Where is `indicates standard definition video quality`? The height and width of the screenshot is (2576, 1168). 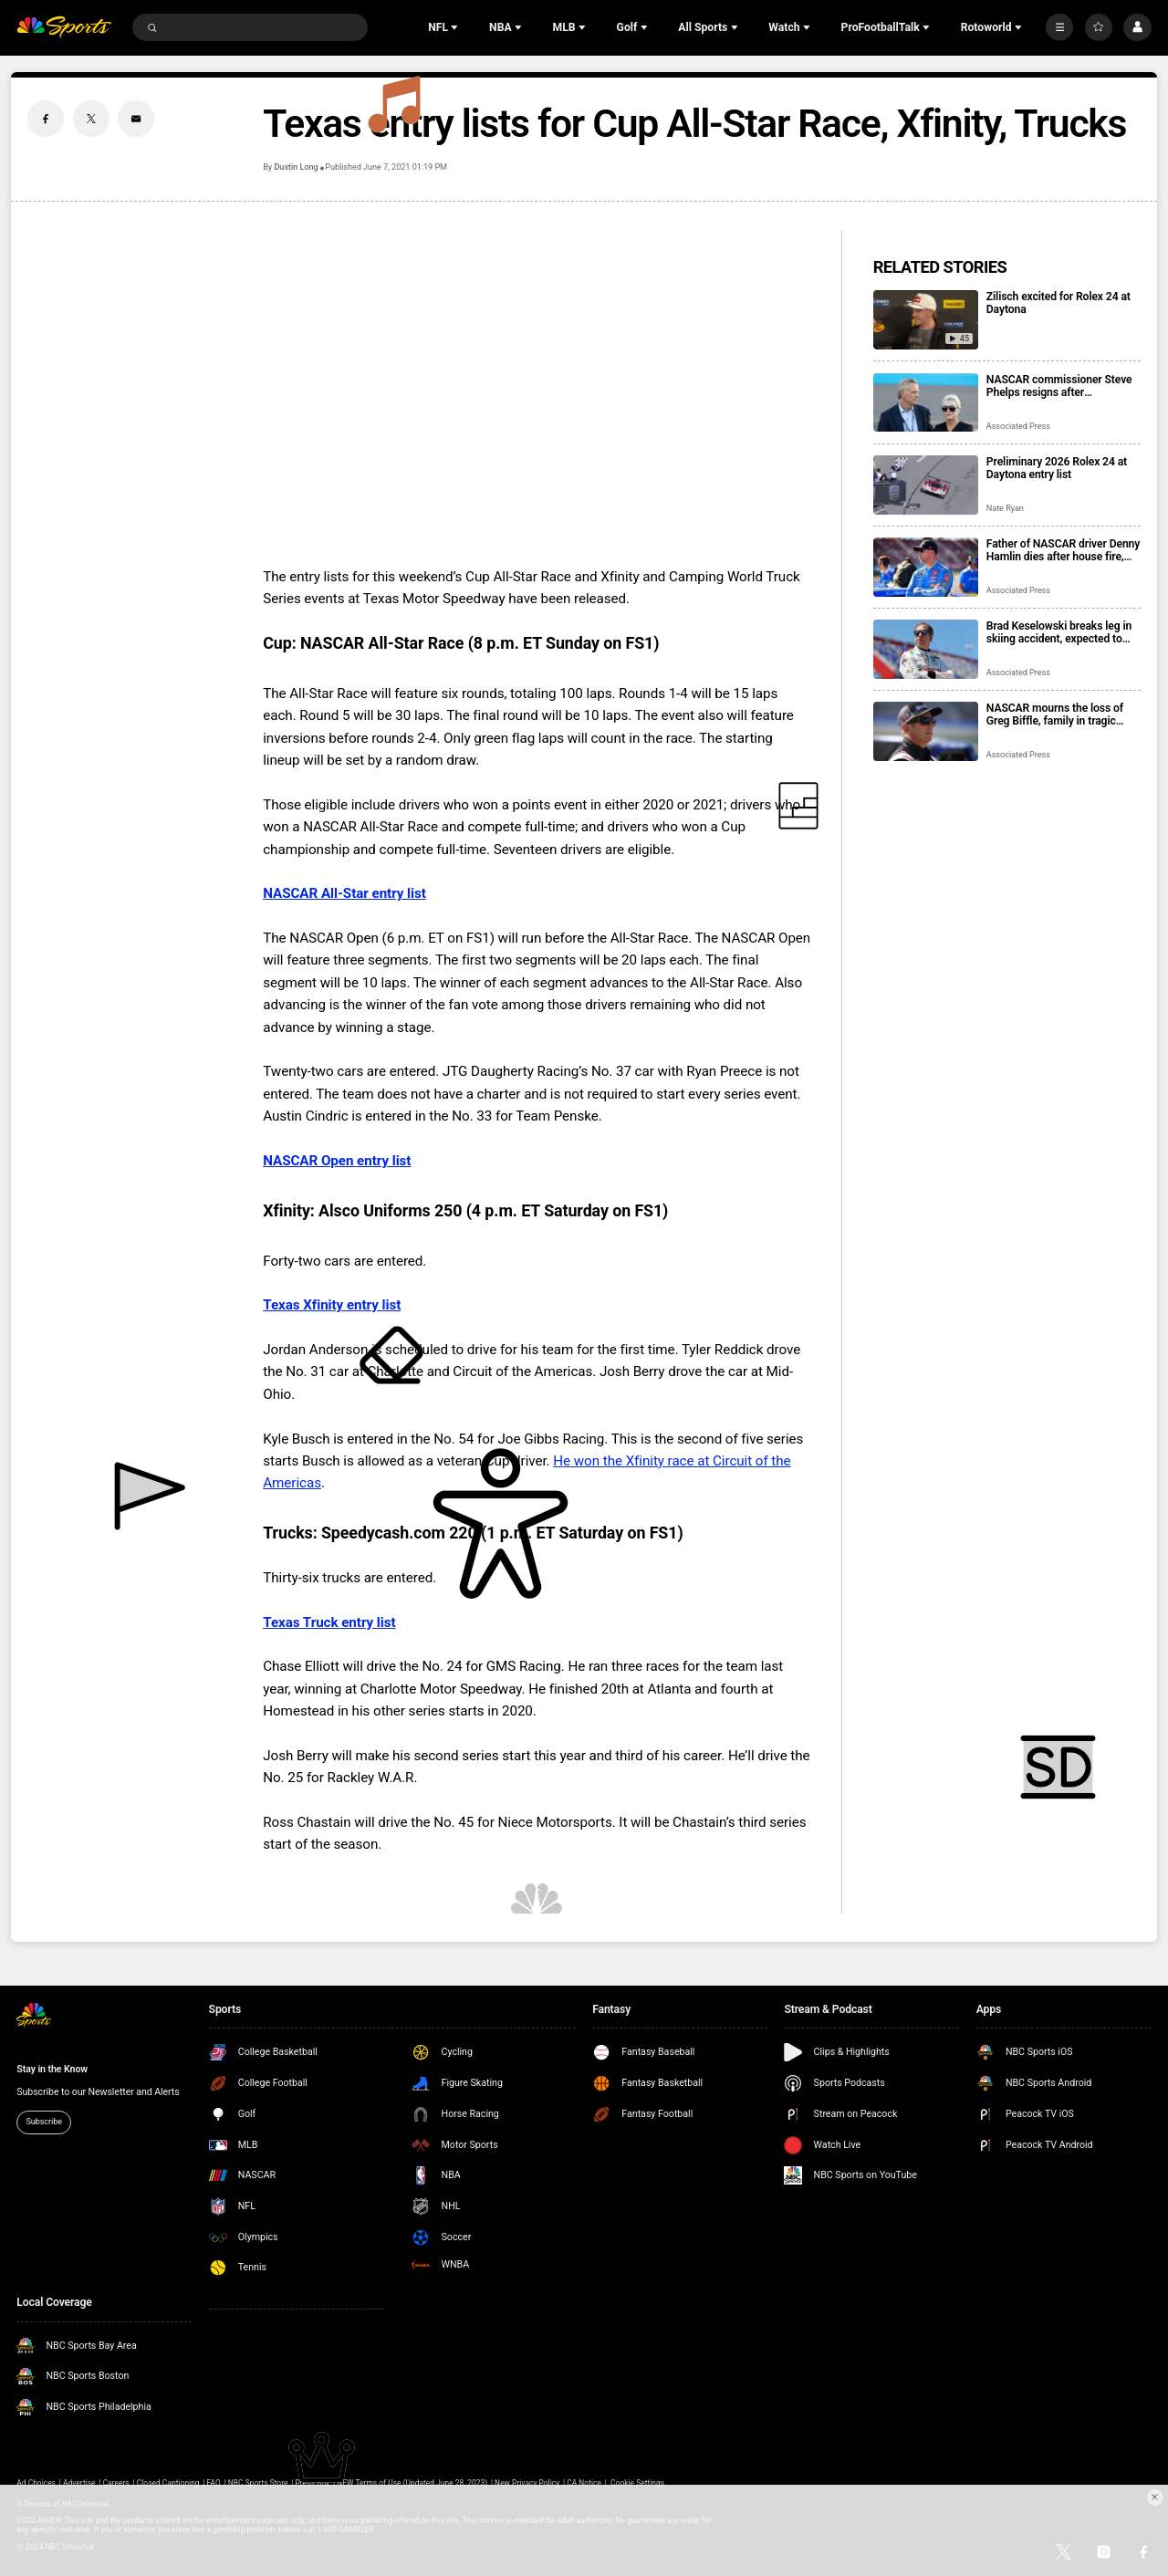
indicates standard definition video quality is located at coordinates (1058, 1767).